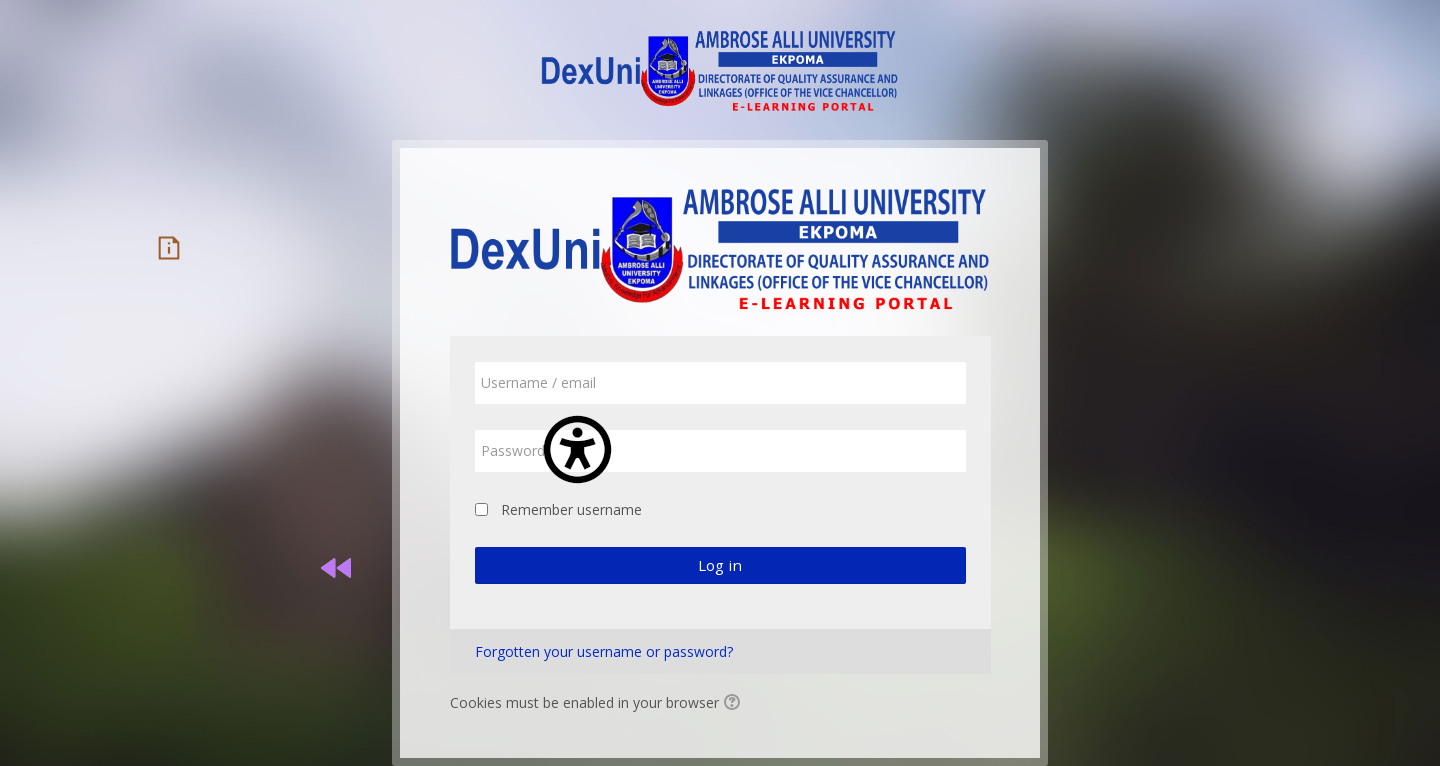 This screenshot has height=766, width=1440. Describe the element at coordinates (577, 449) in the screenshot. I see `access accessibility settings` at that location.